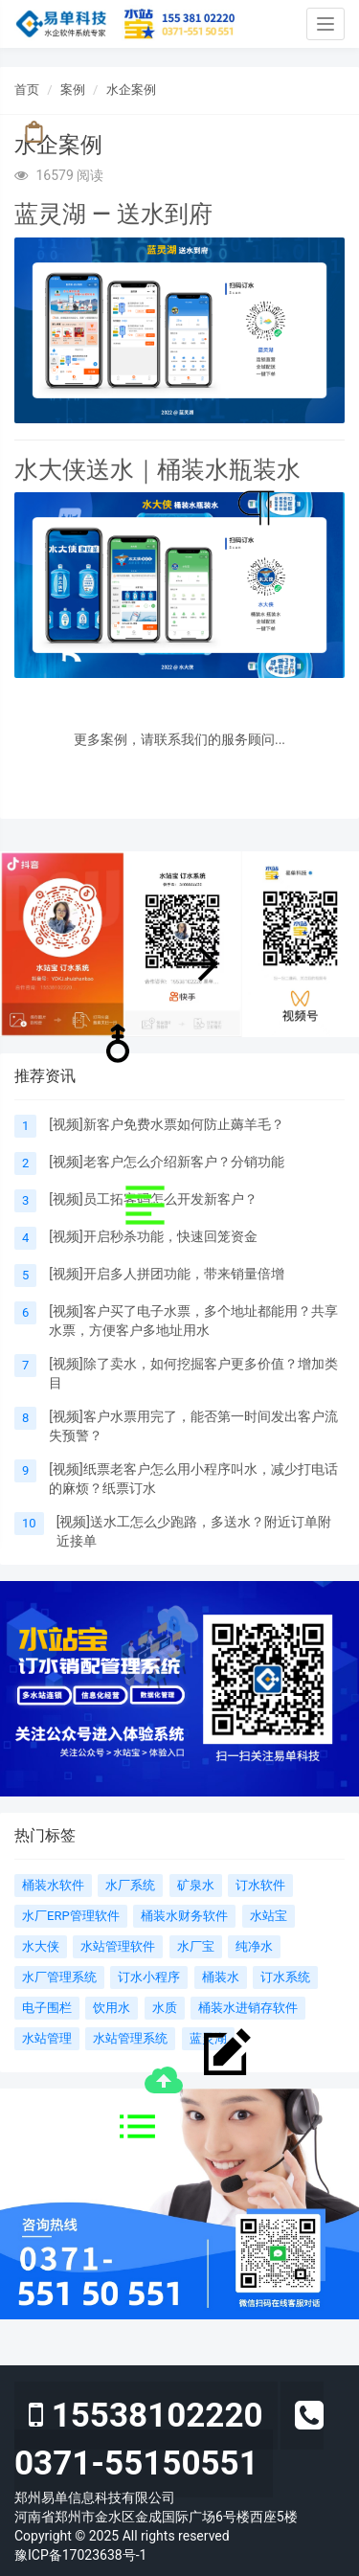 This screenshot has height=2576, width=359. Describe the element at coordinates (164, 2080) in the screenshot. I see `upload file to cloud storage` at that location.